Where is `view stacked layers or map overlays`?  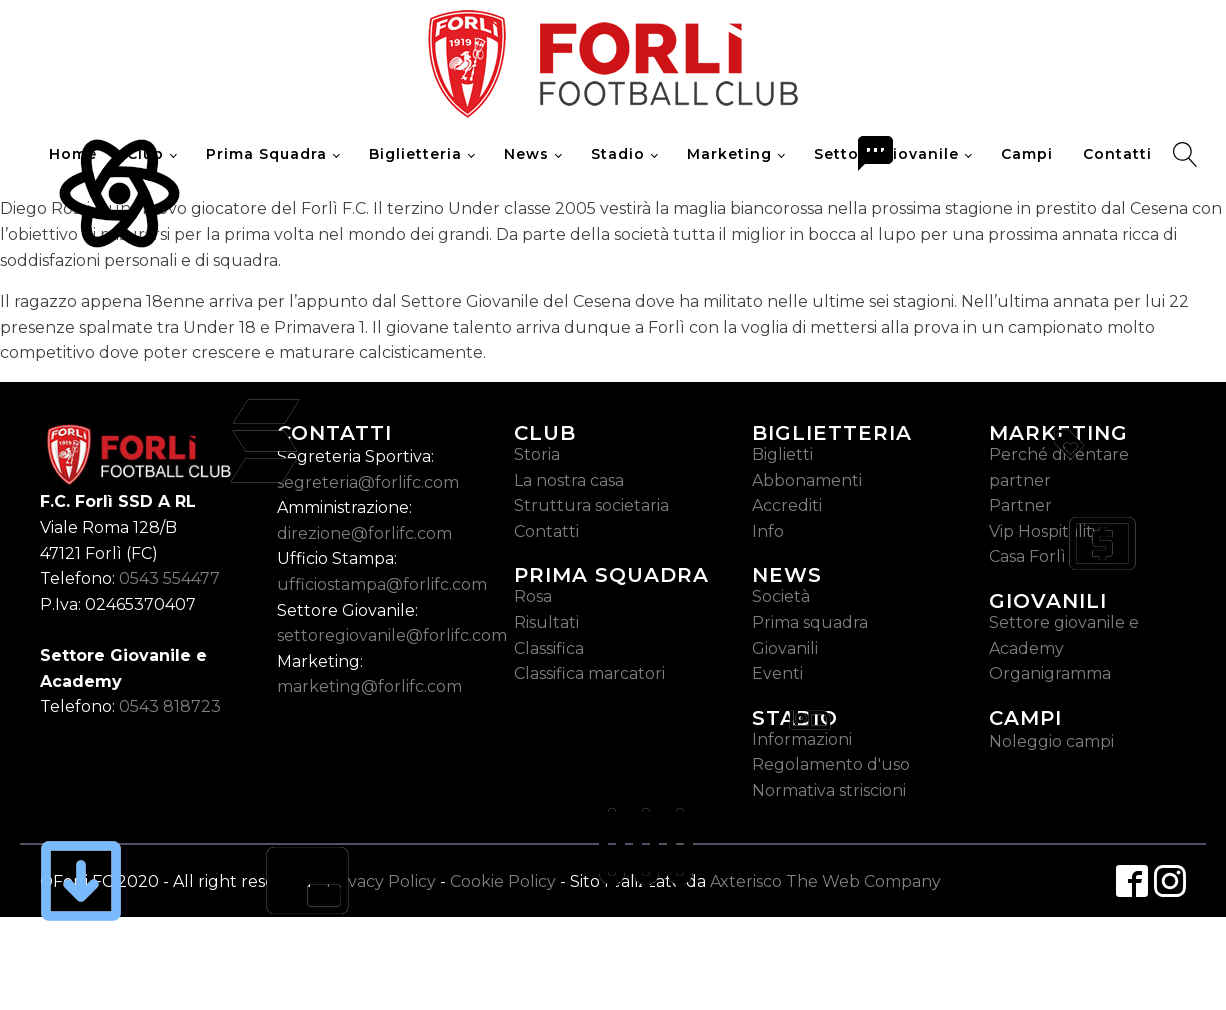
view stacked layers or map overlays is located at coordinates (265, 441).